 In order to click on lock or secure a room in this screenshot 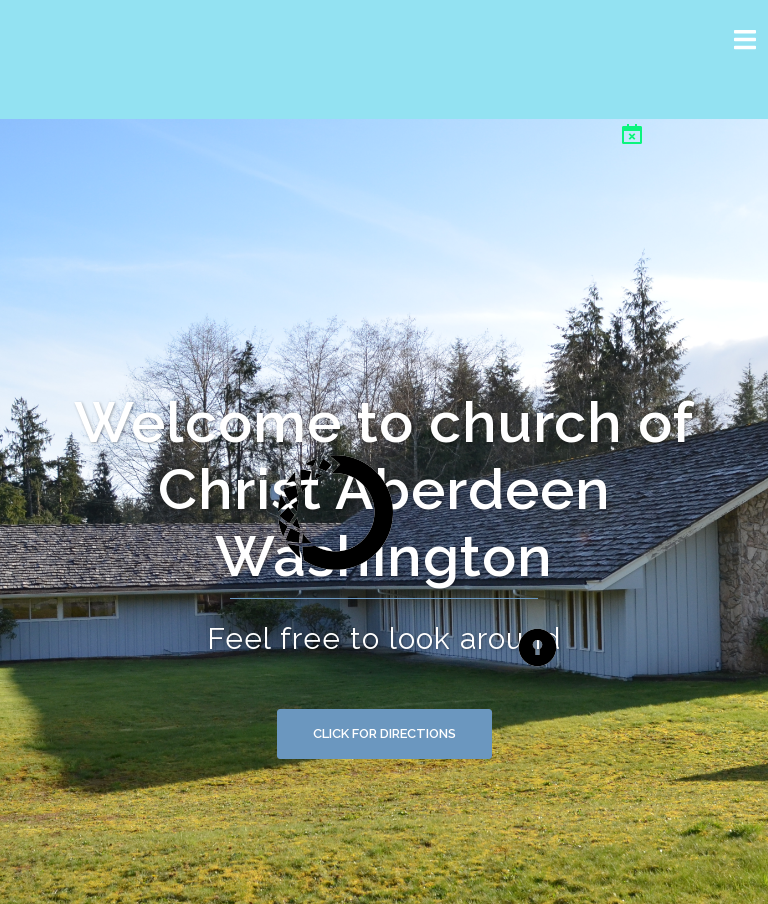, I will do `click(537, 647)`.